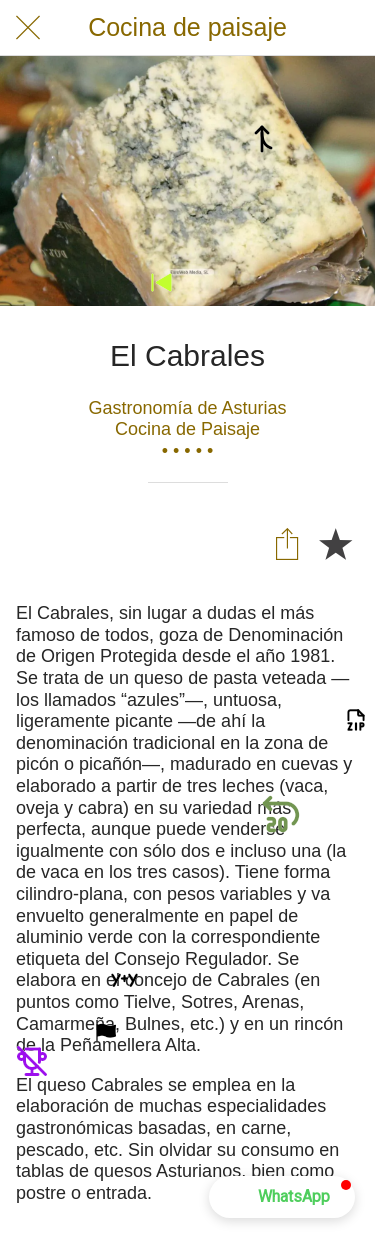  Describe the element at coordinates (32, 1061) in the screenshot. I see `achievements or awards are disabled` at that location.